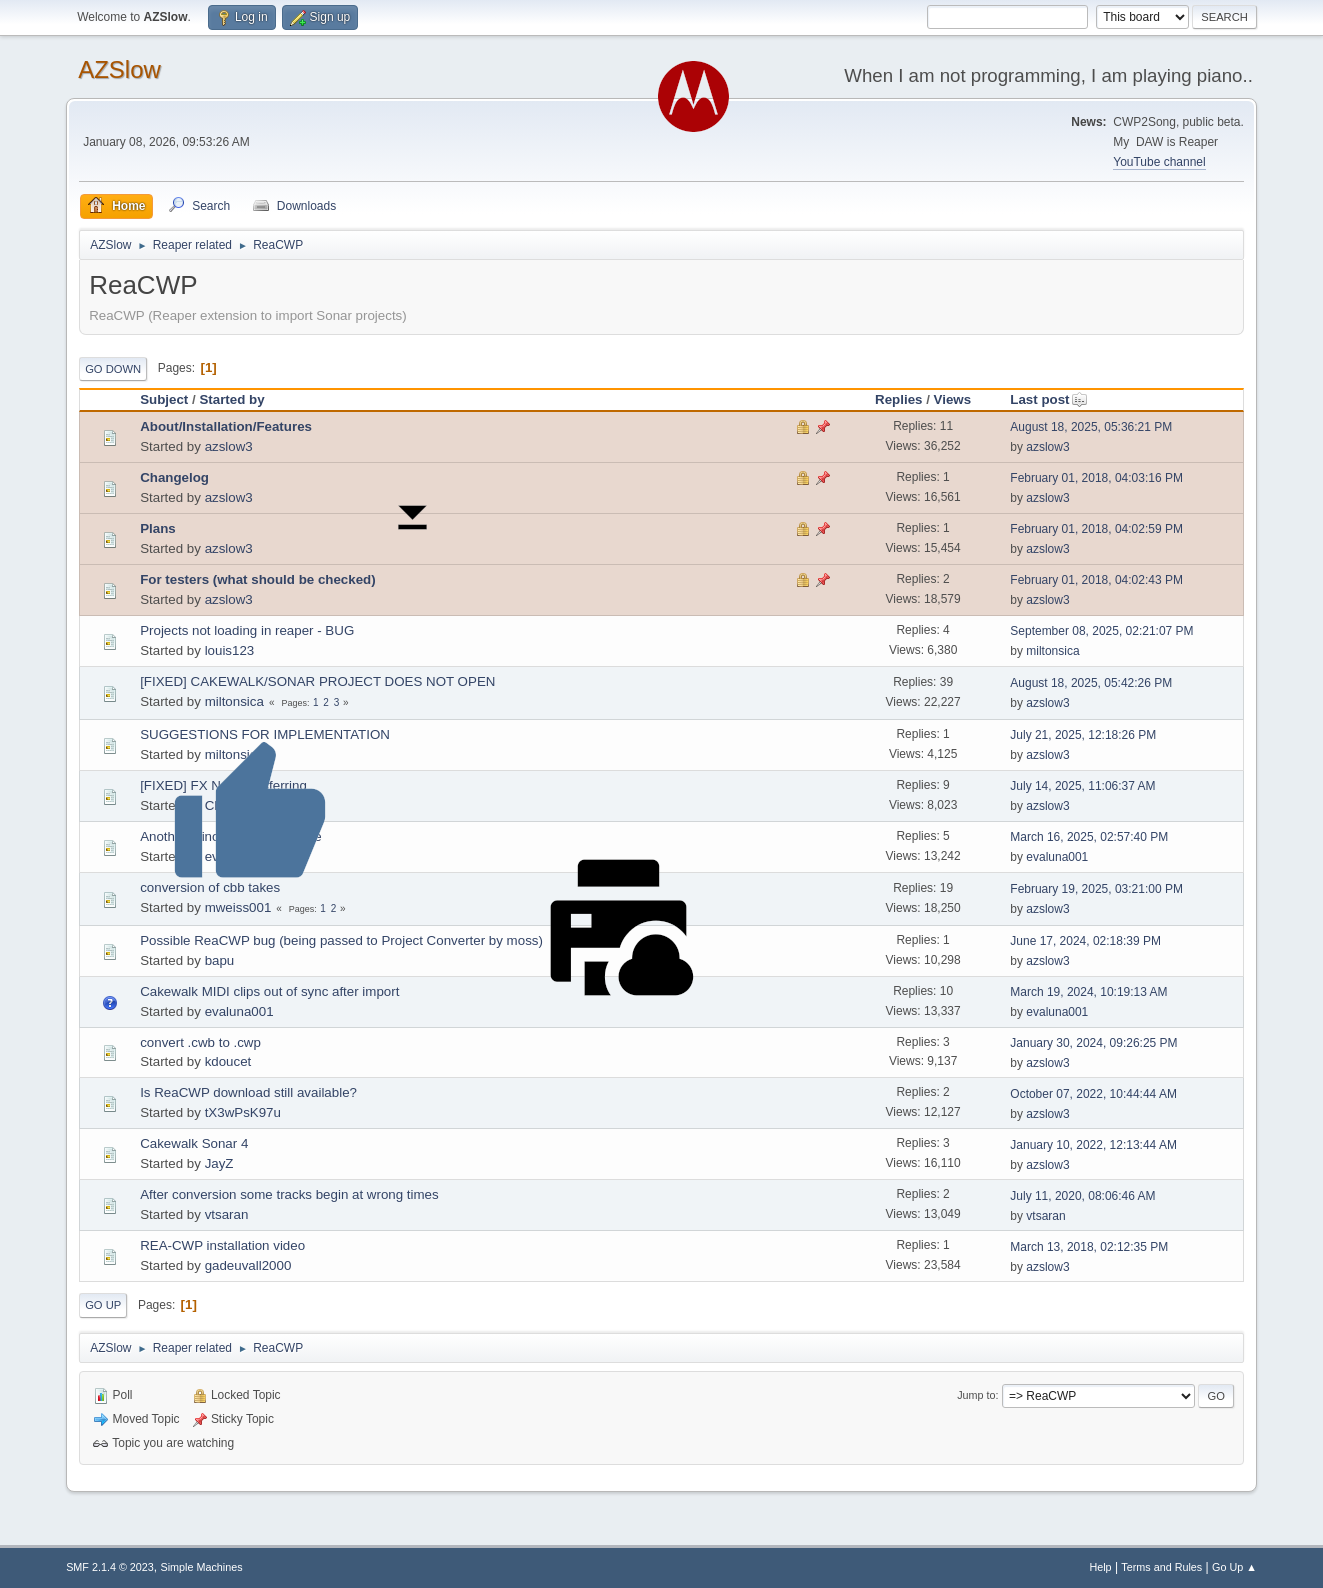 The image size is (1323, 1588). What do you see at coordinates (618, 927) in the screenshot?
I see `print to a cloud-connected printer` at bounding box center [618, 927].